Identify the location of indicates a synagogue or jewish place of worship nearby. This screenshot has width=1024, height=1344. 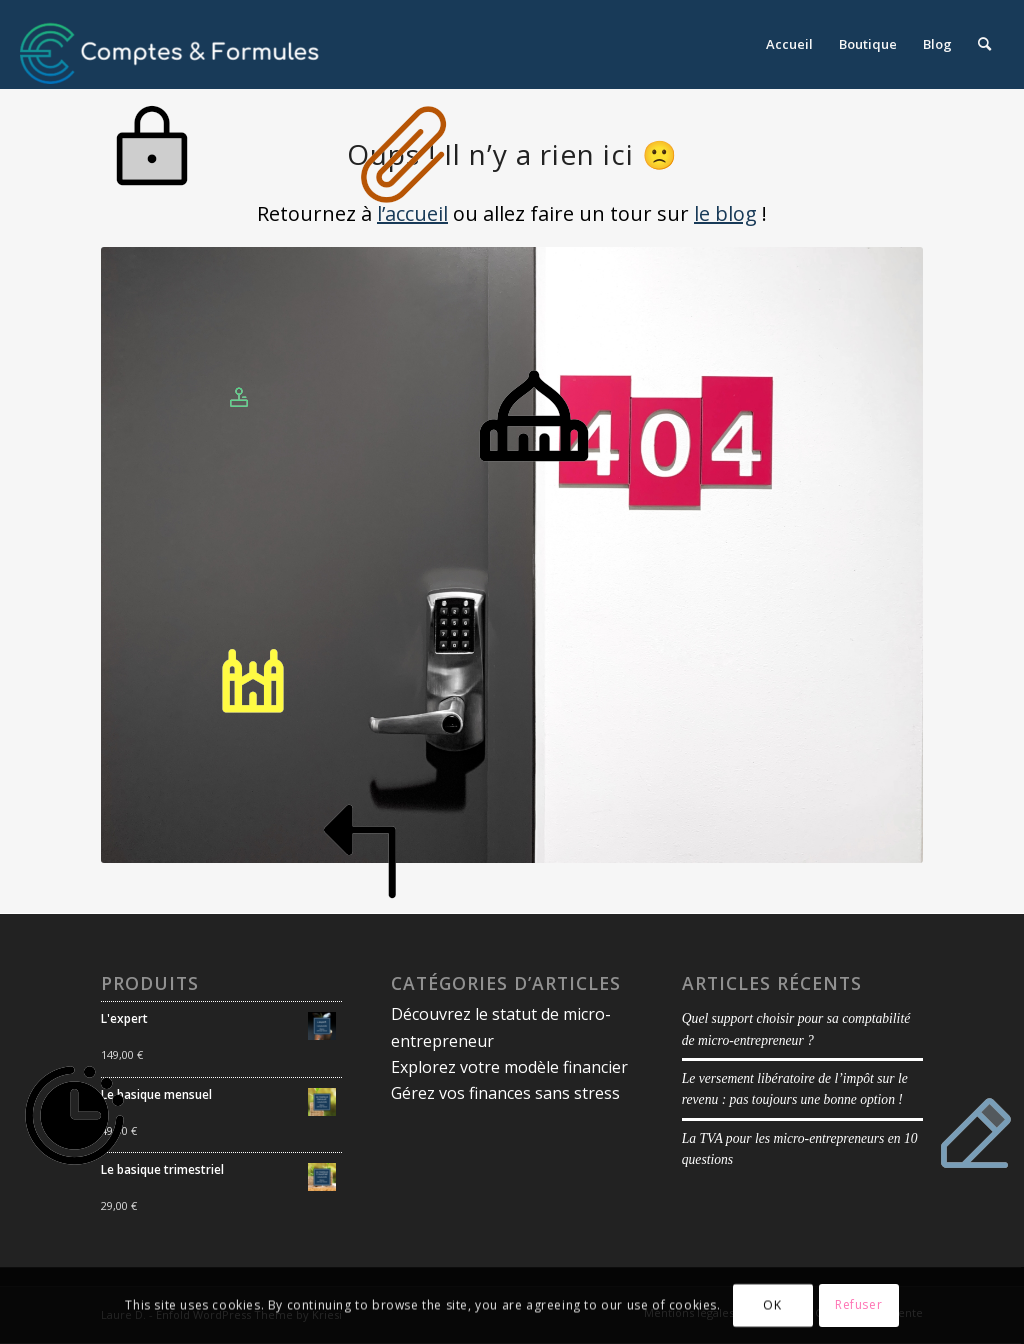
(253, 682).